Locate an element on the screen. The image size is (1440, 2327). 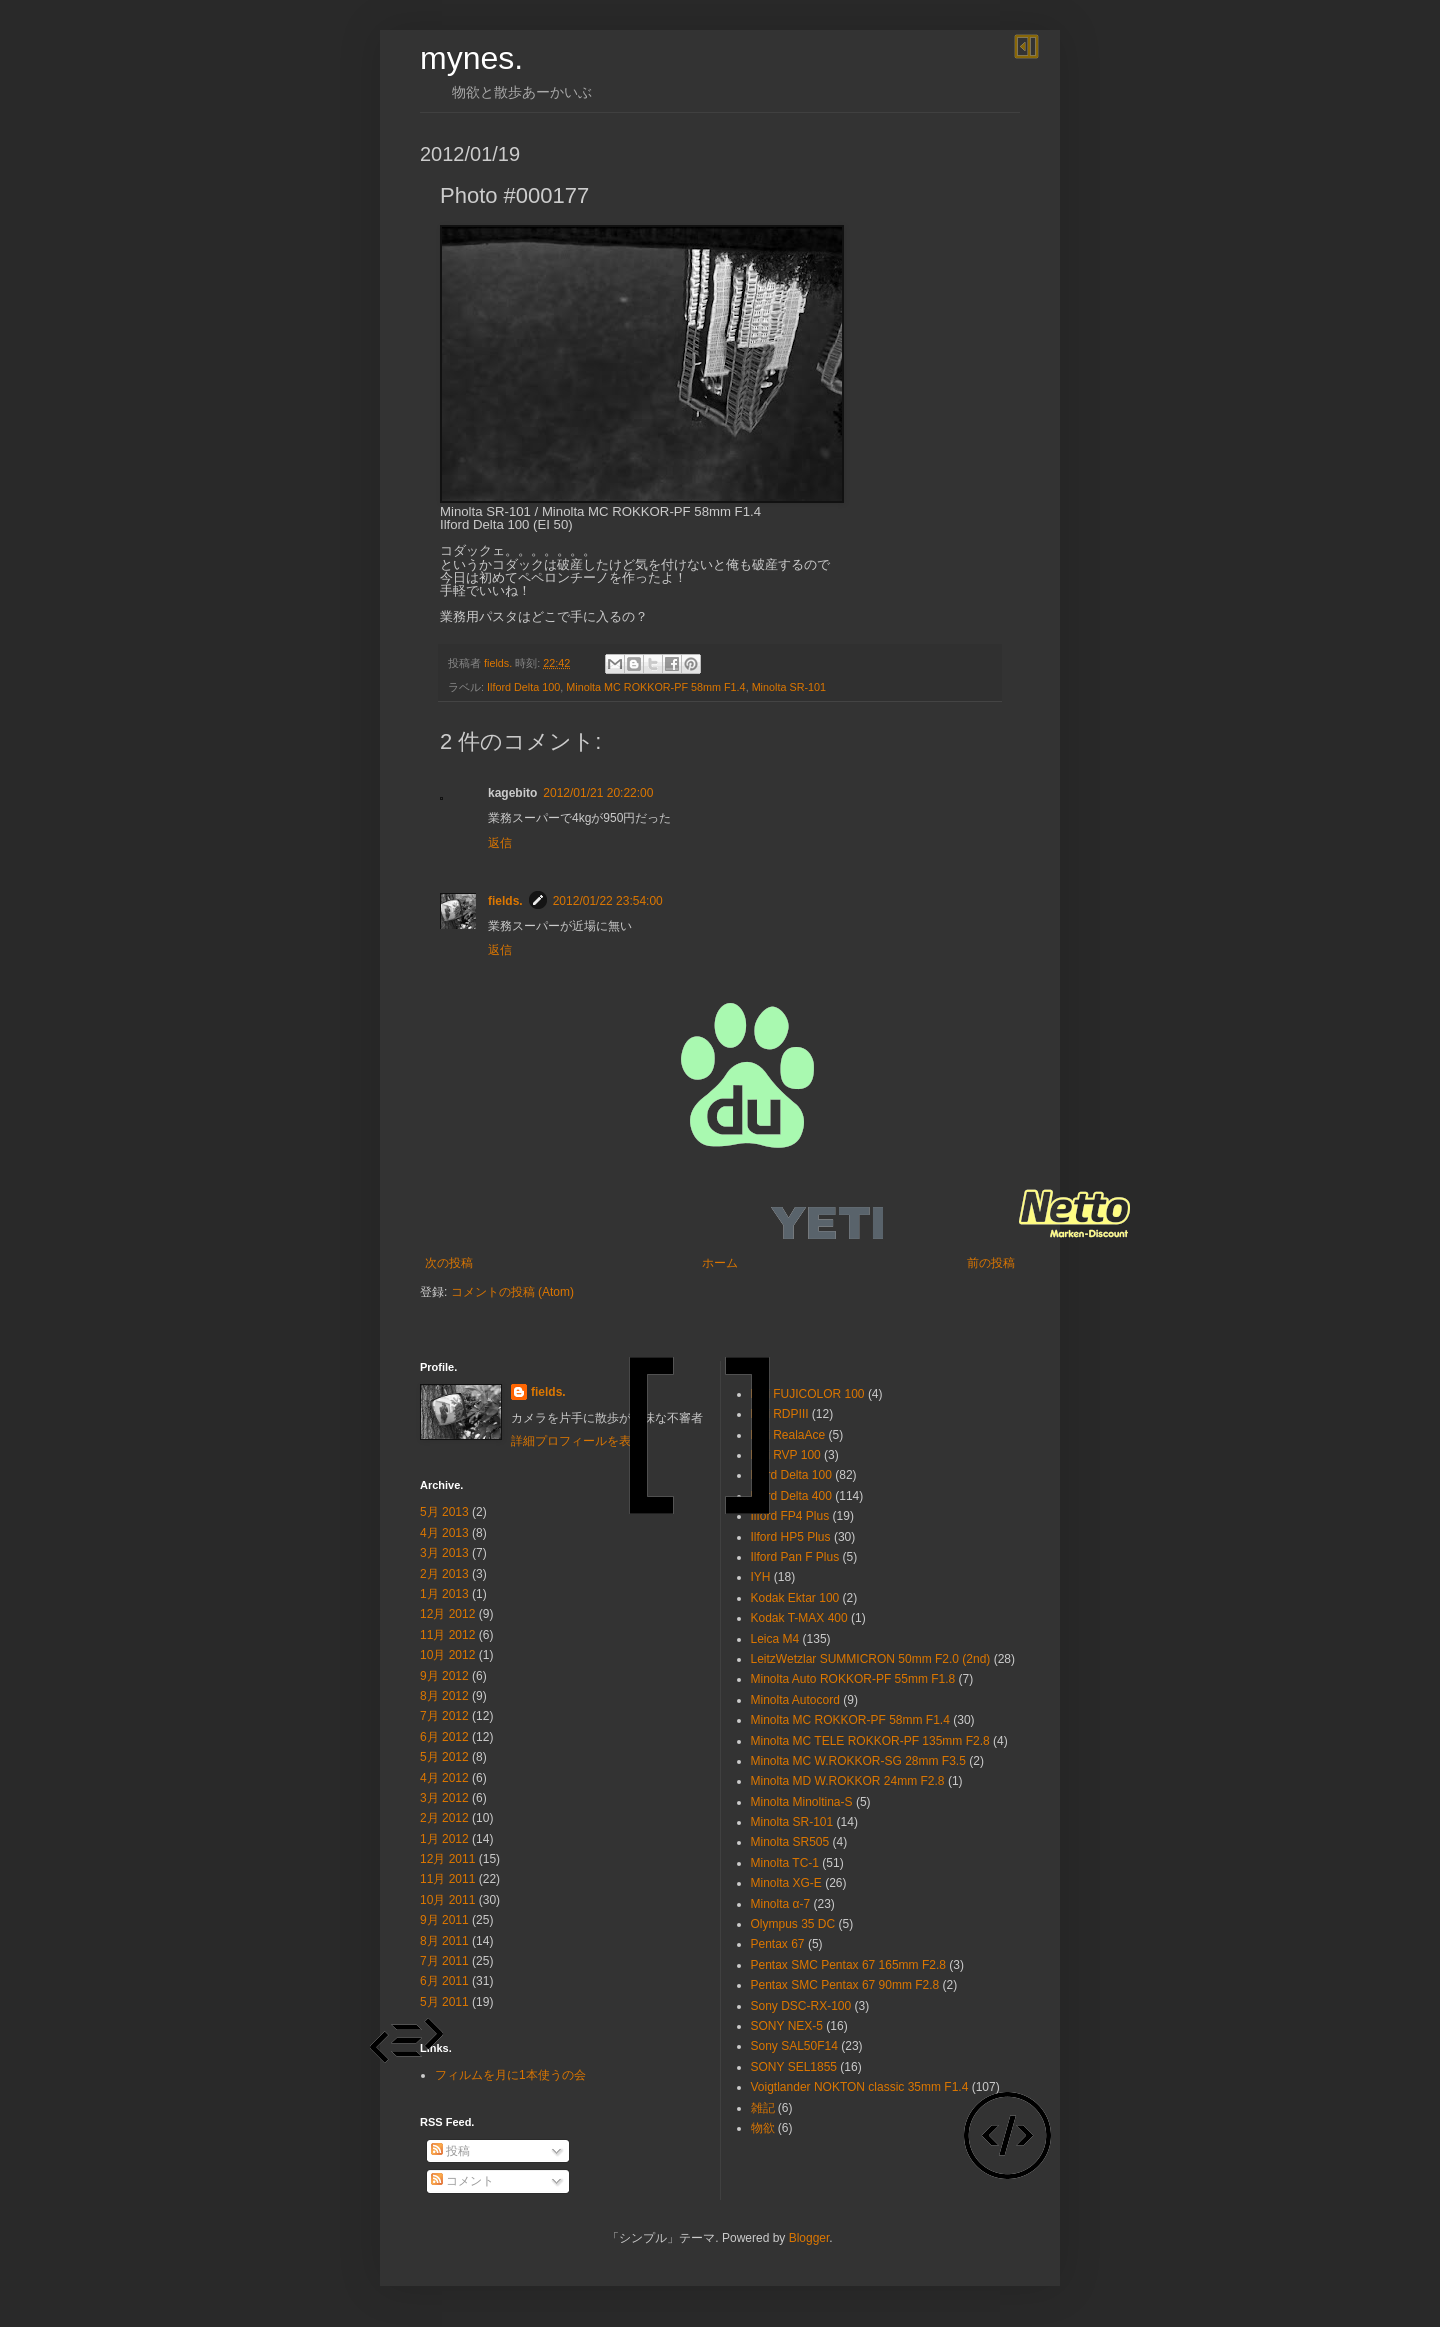
open Baidu app is located at coordinates (747, 1075).